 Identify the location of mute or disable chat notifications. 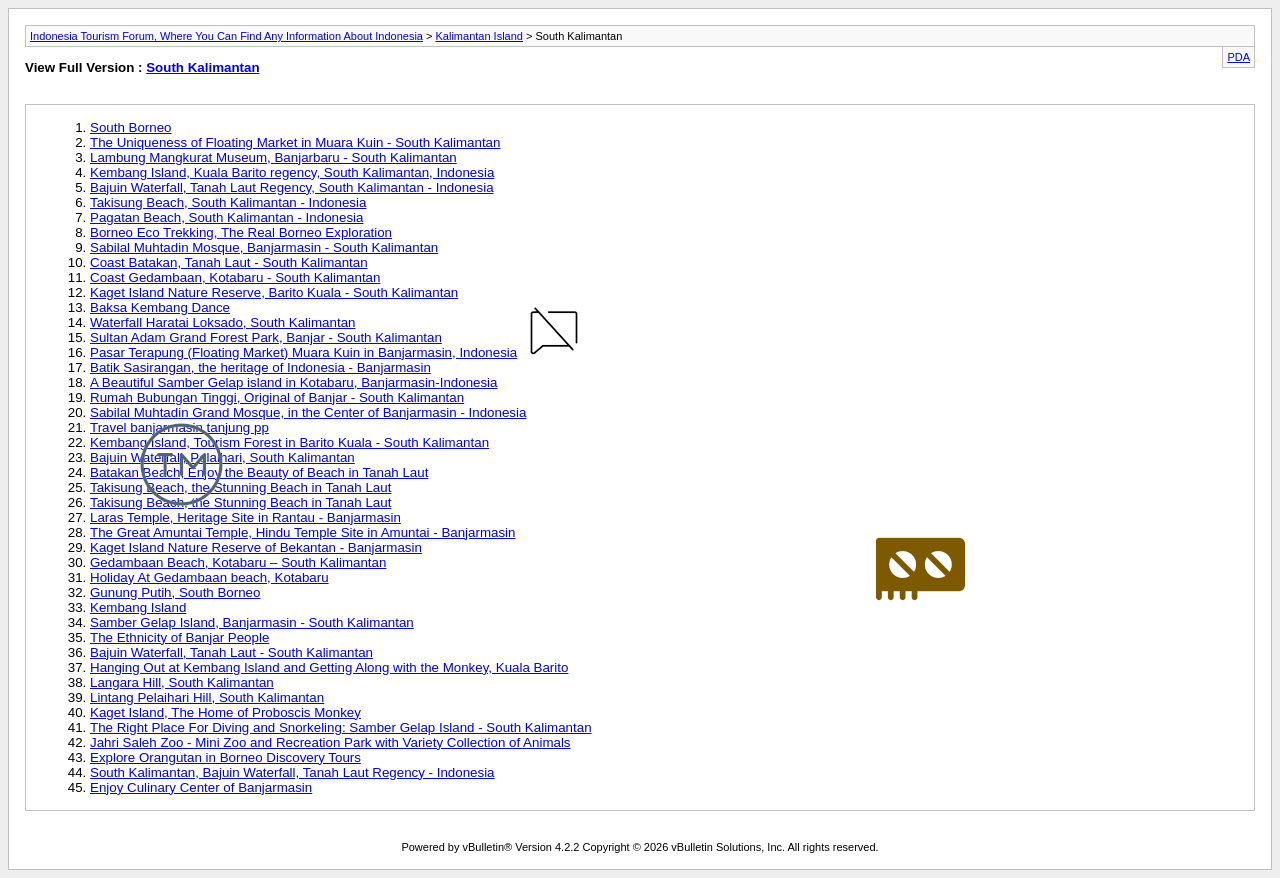
(554, 329).